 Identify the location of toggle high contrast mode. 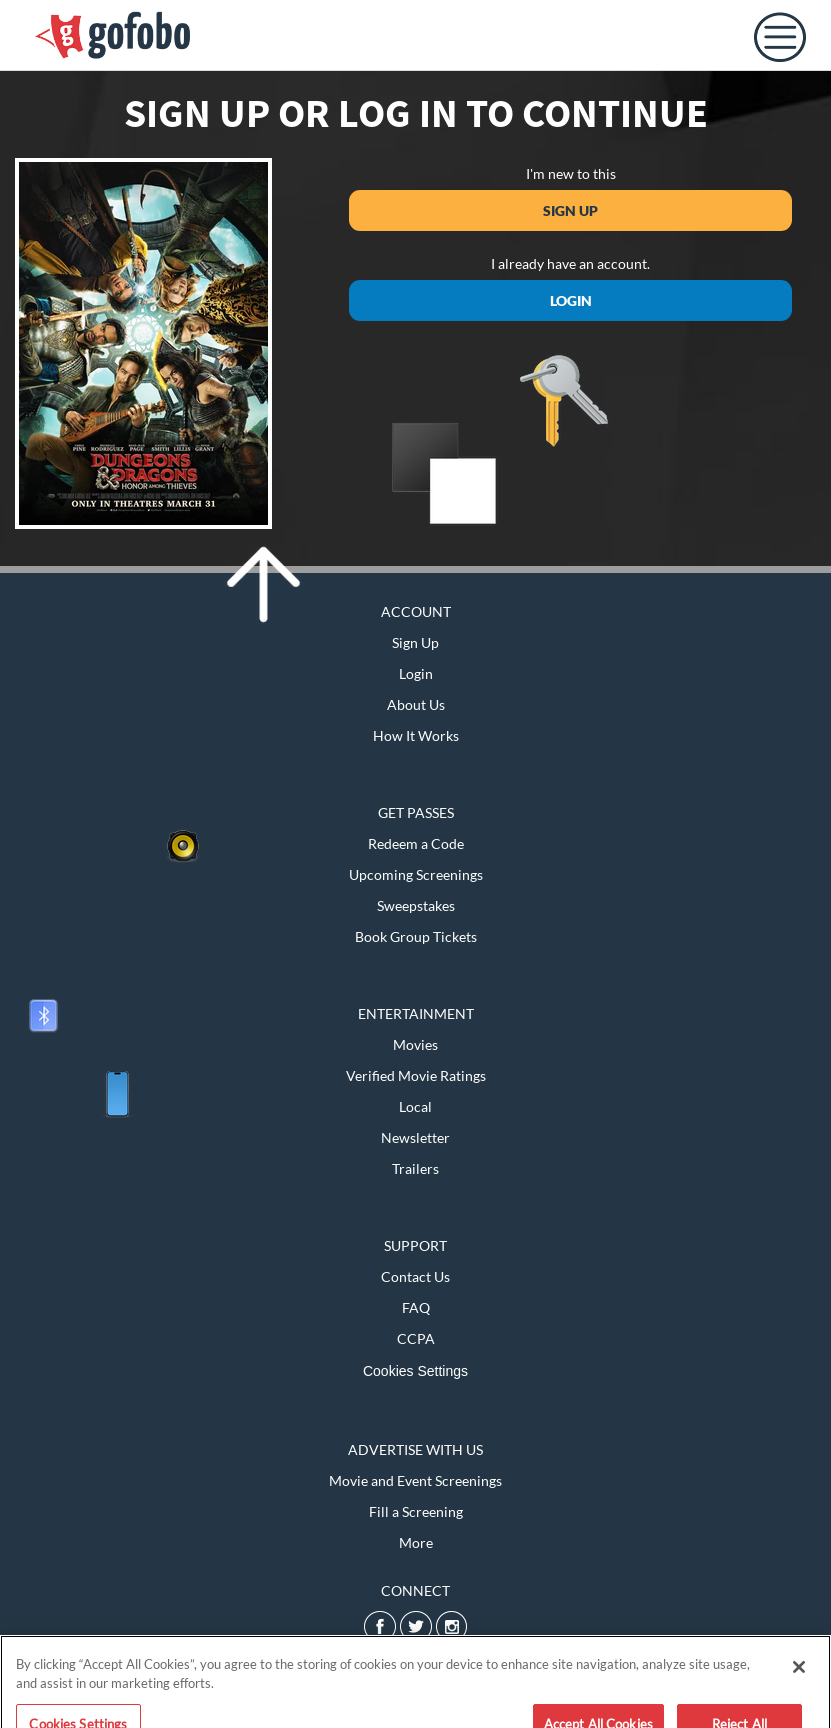
(444, 476).